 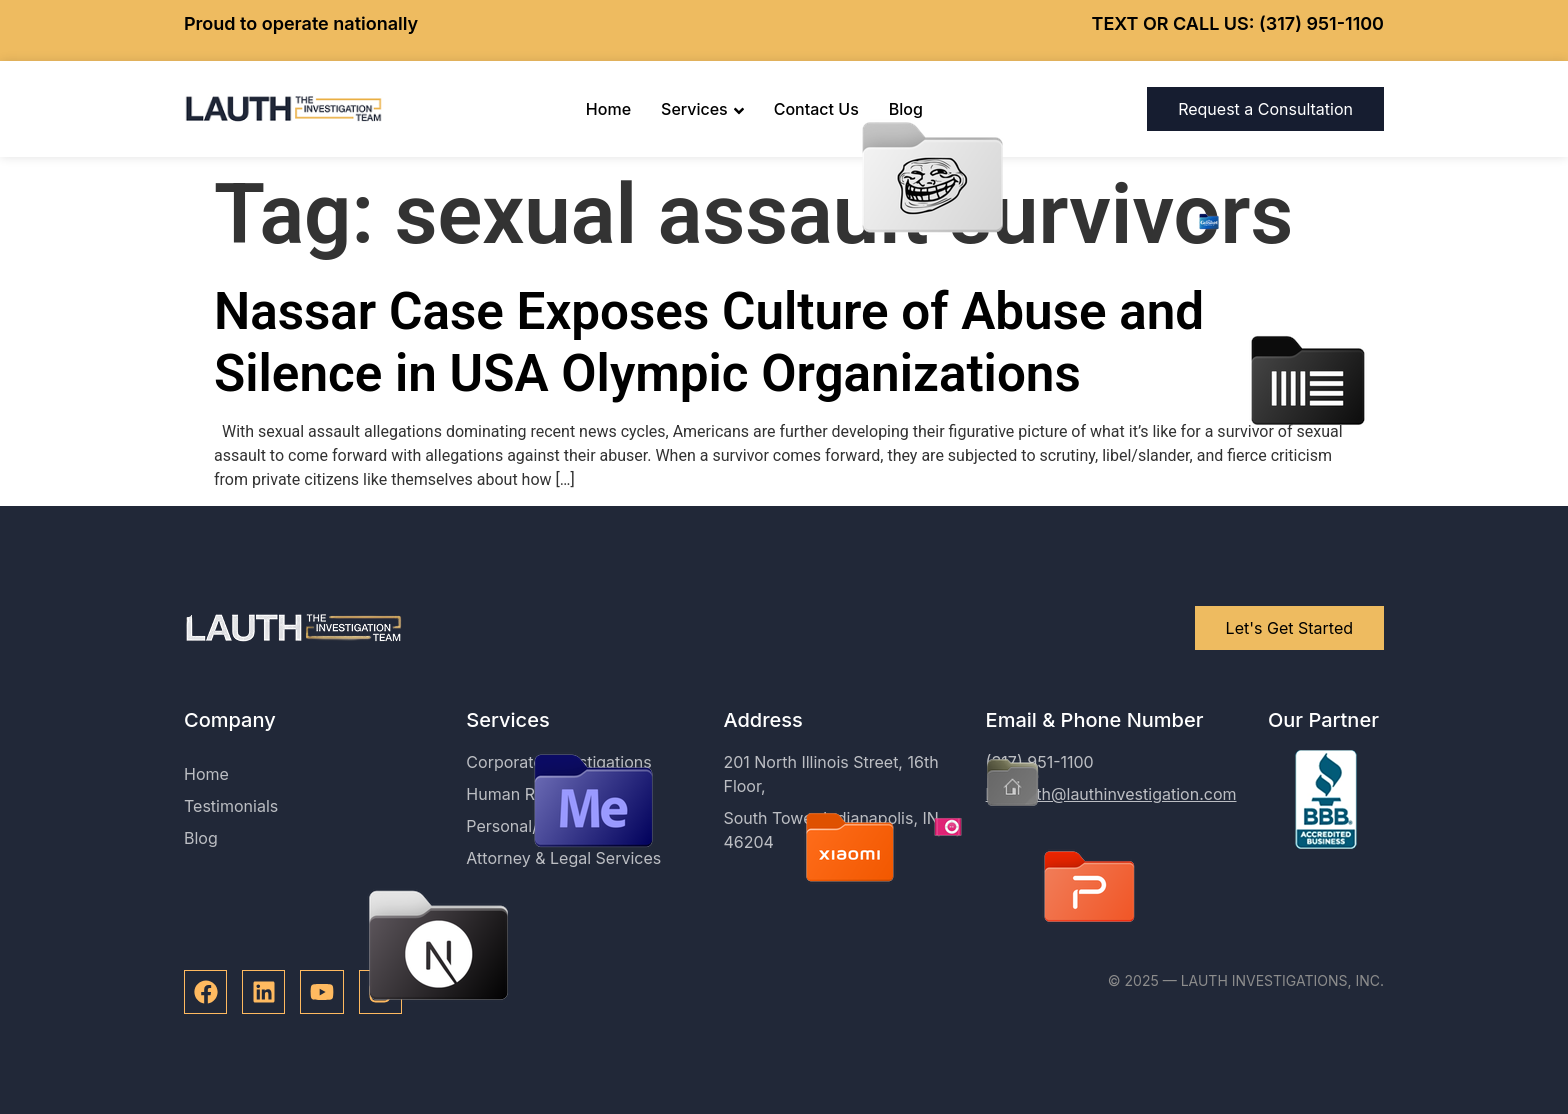 What do you see at coordinates (1012, 782) in the screenshot?
I see `access your home folder` at bounding box center [1012, 782].